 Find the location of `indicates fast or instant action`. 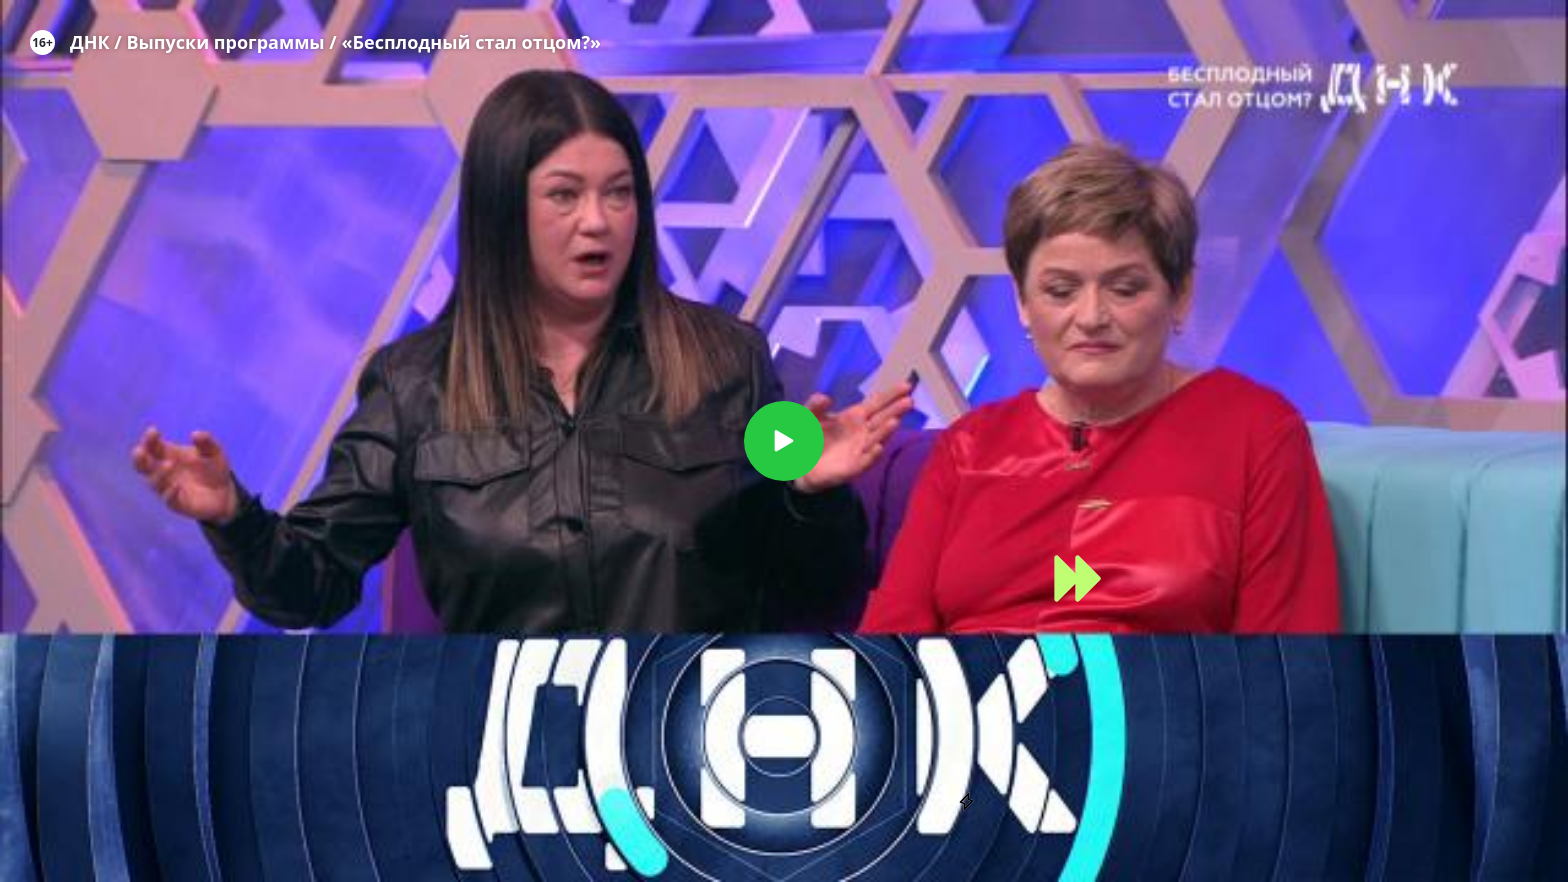

indicates fast or instant action is located at coordinates (966, 801).